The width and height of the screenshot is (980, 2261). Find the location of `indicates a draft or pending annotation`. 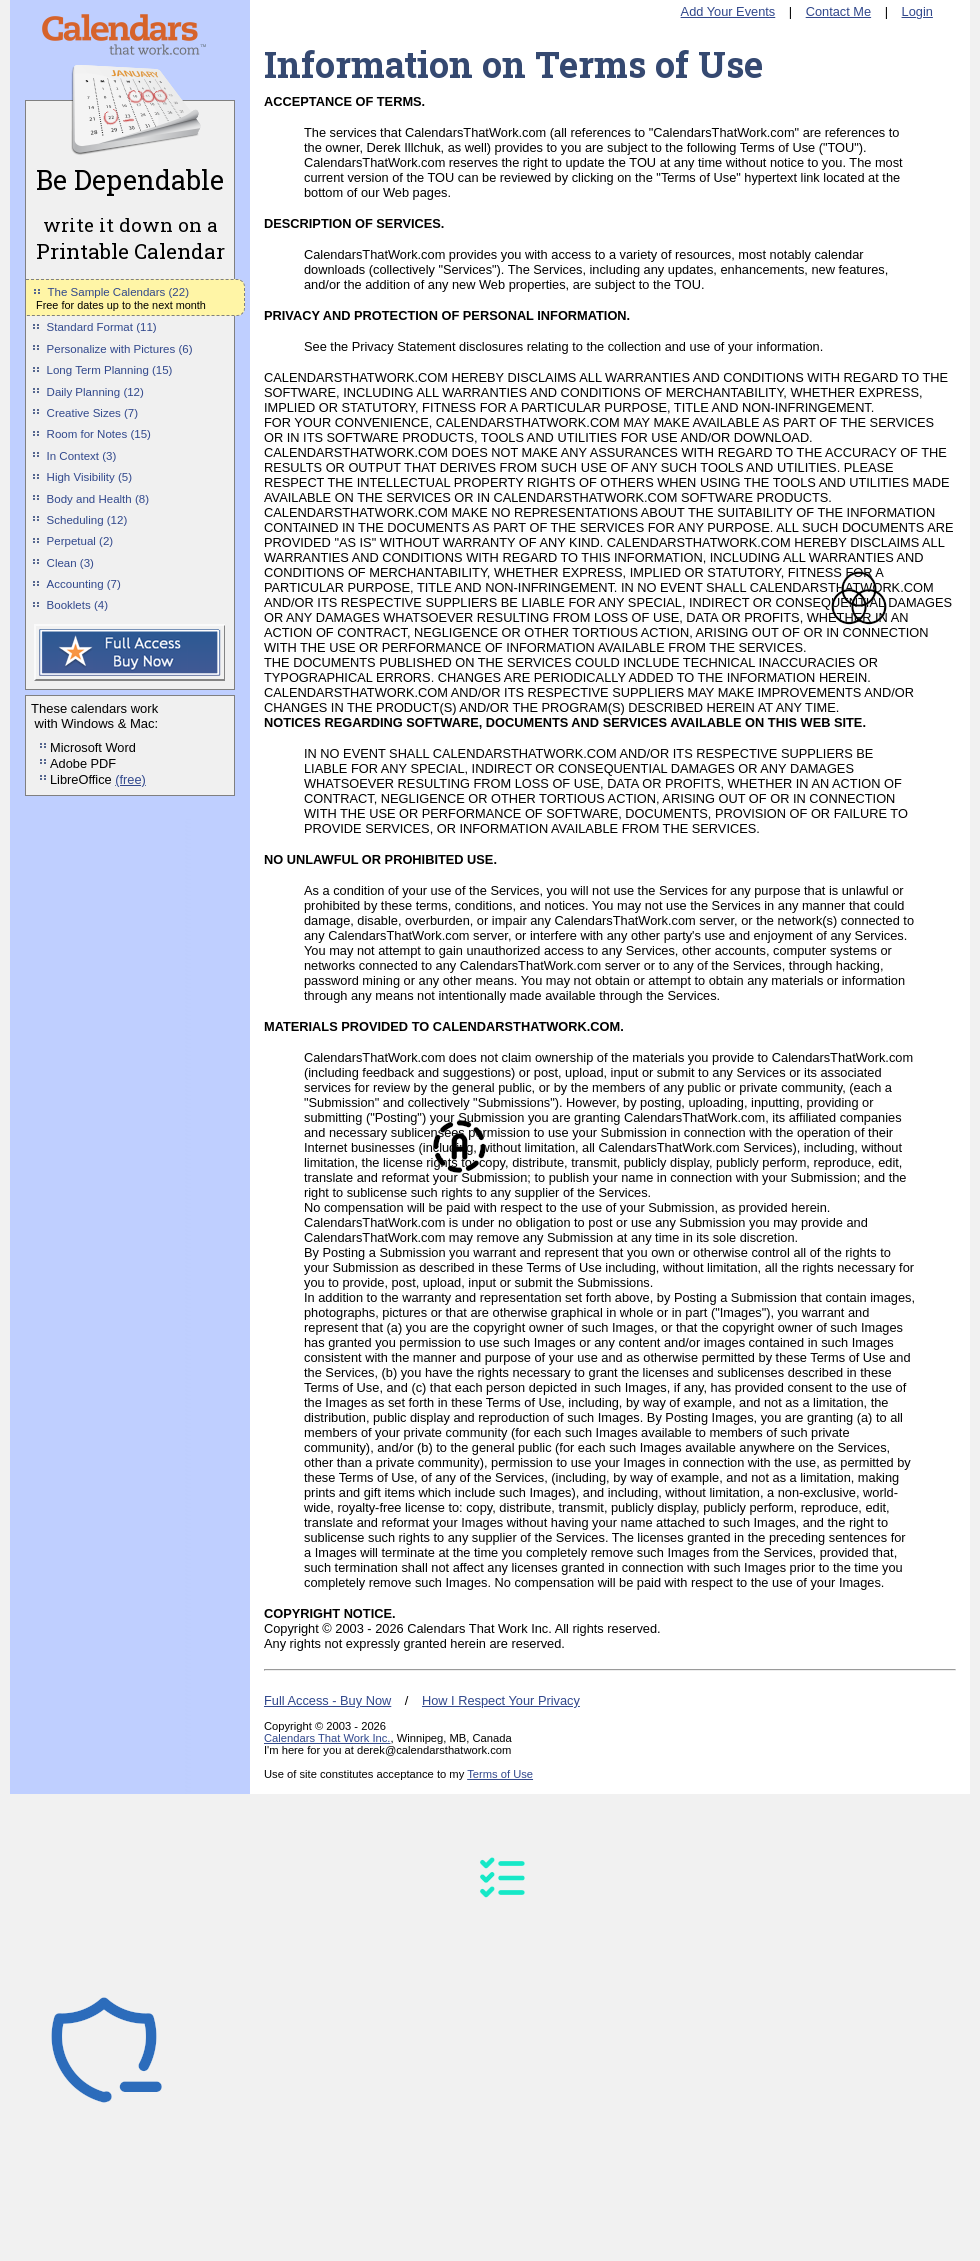

indicates a draft or pending annotation is located at coordinates (459, 1146).